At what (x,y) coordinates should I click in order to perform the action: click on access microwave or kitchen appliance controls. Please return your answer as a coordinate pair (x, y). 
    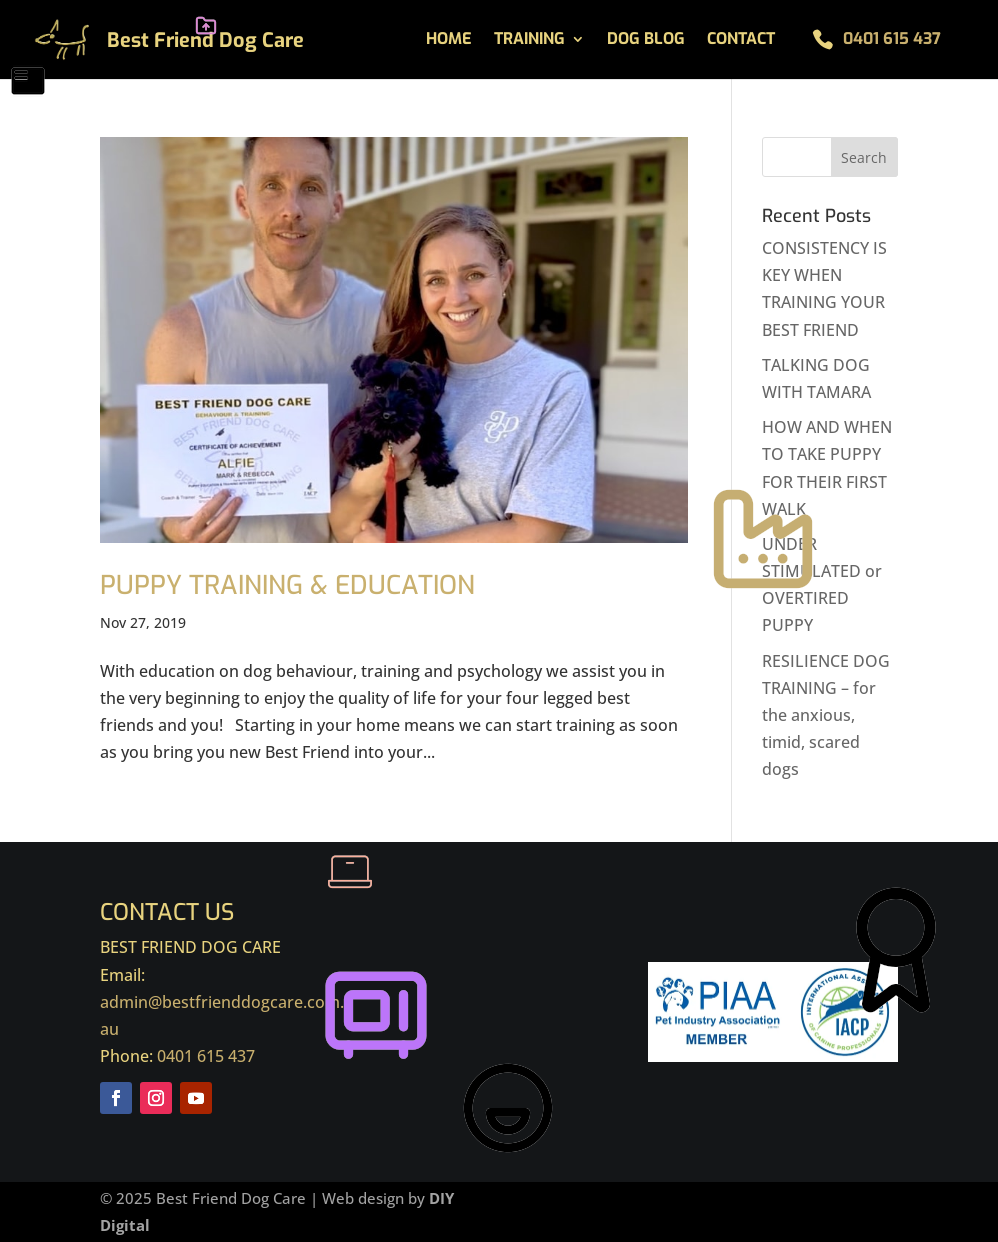
    Looking at the image, I should click on (376, 1013).